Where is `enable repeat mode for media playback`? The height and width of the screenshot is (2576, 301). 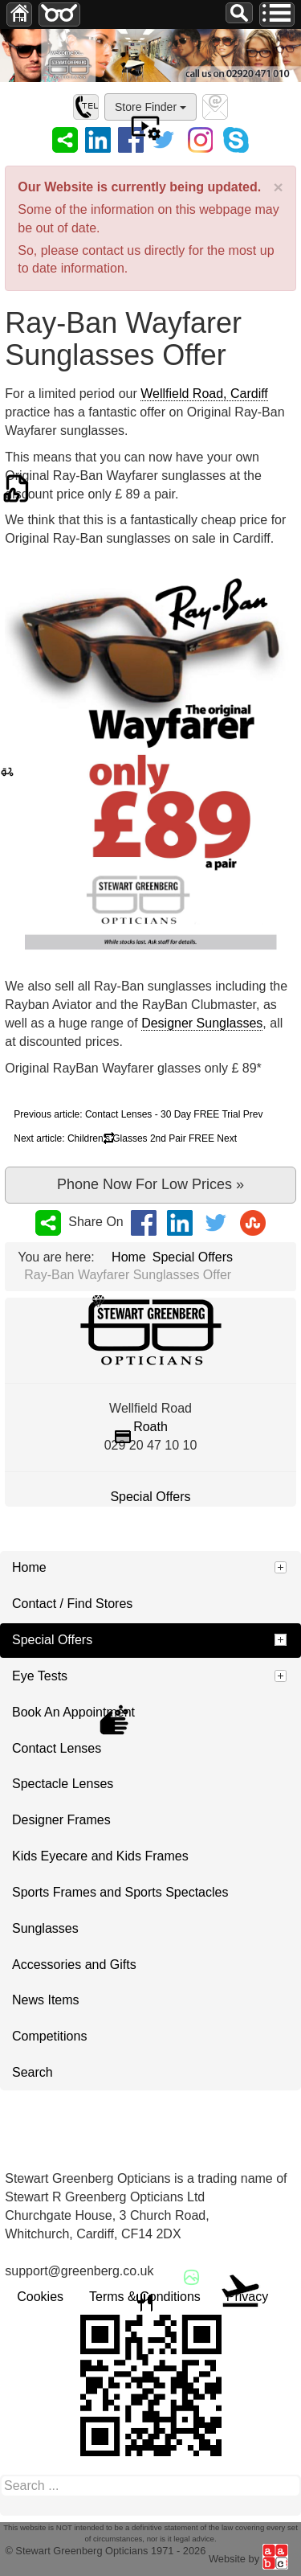
enable repeat mode for media playback is located at coordinates (108, 1138).